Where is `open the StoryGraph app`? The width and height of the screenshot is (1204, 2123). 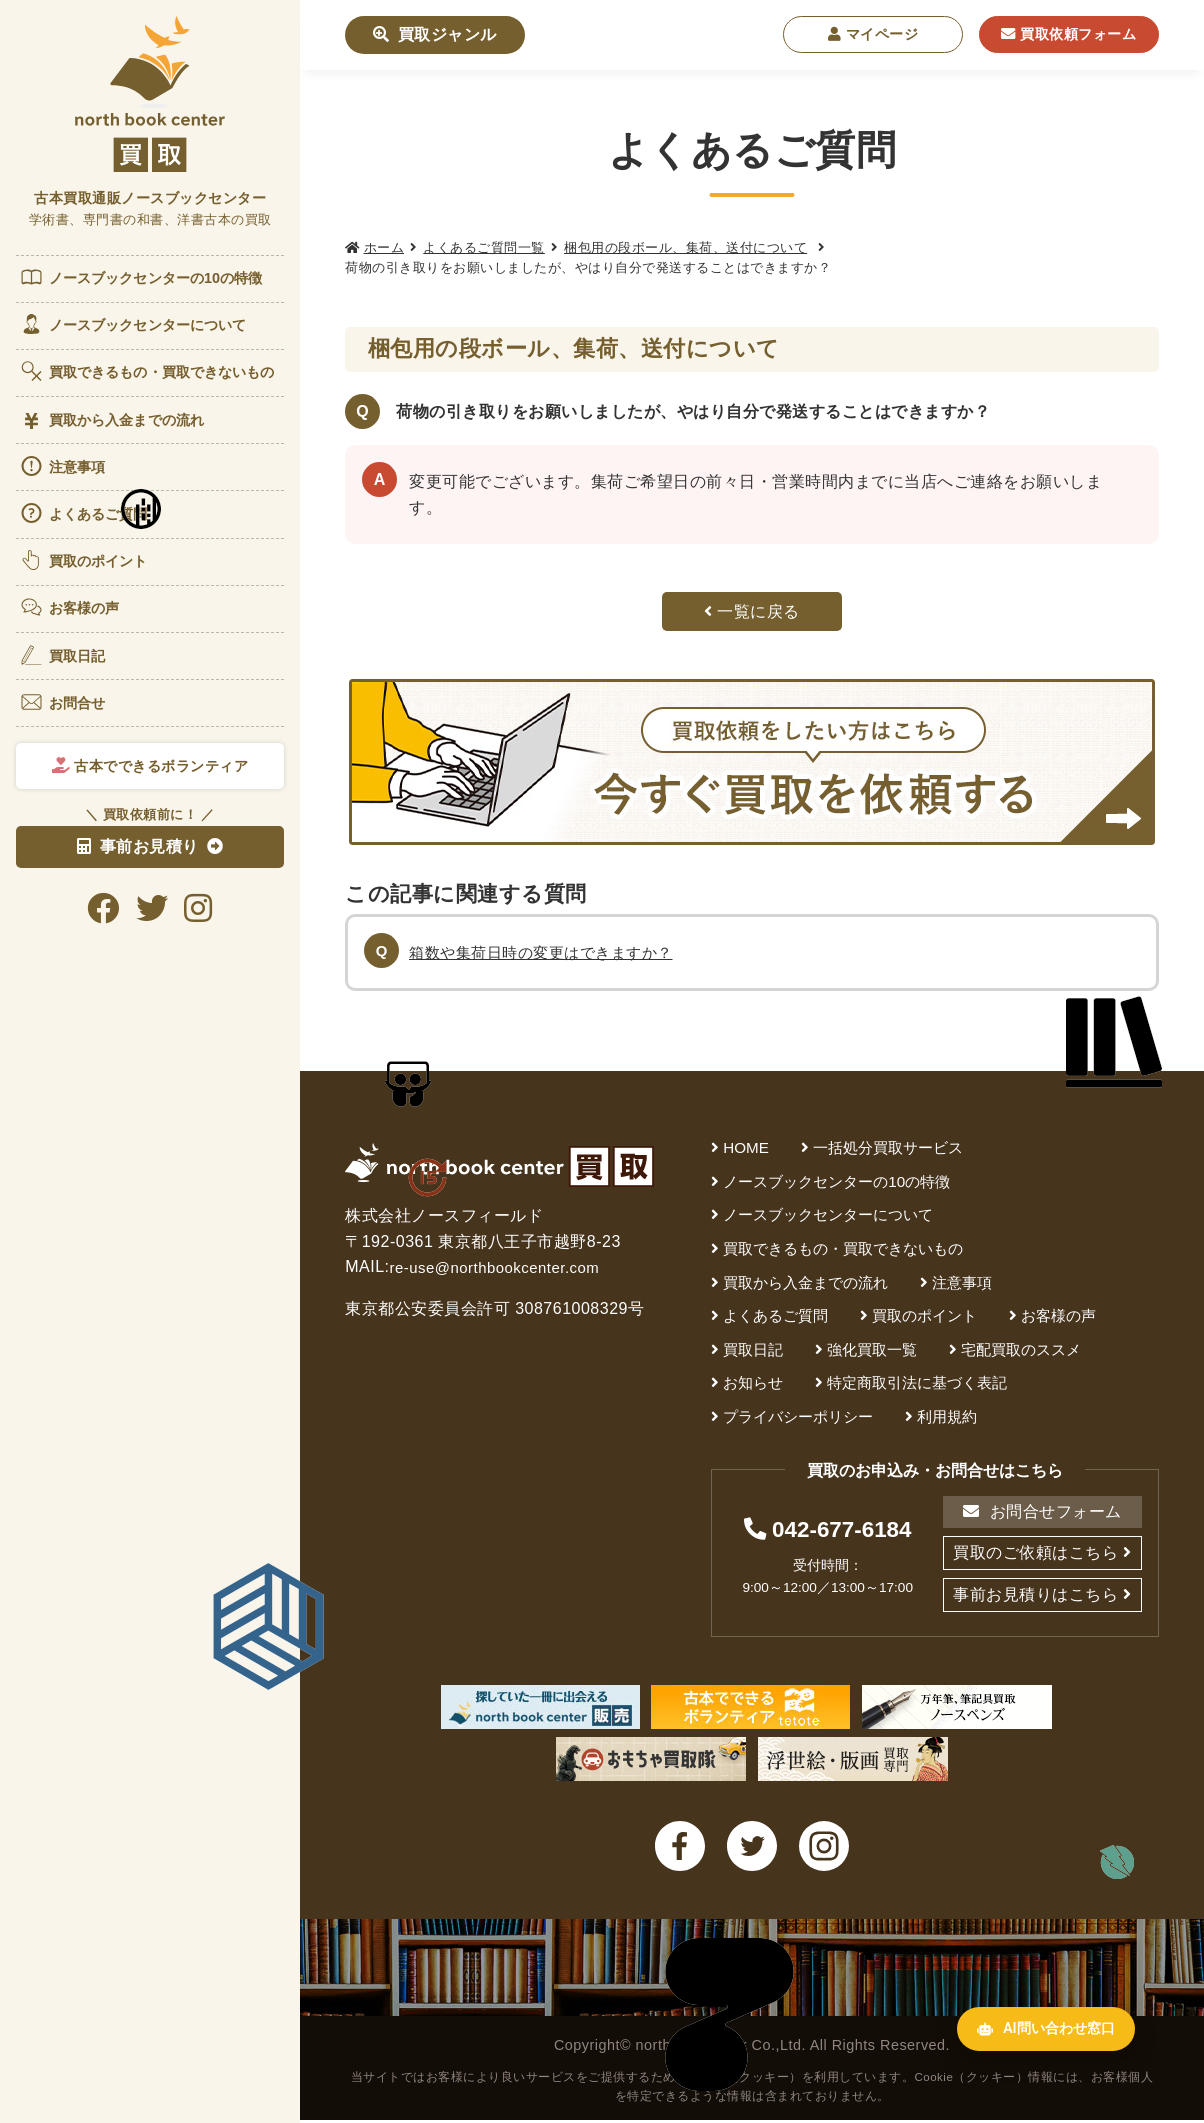 open the StoryGraph app is located at coordinates (1114, 1042).